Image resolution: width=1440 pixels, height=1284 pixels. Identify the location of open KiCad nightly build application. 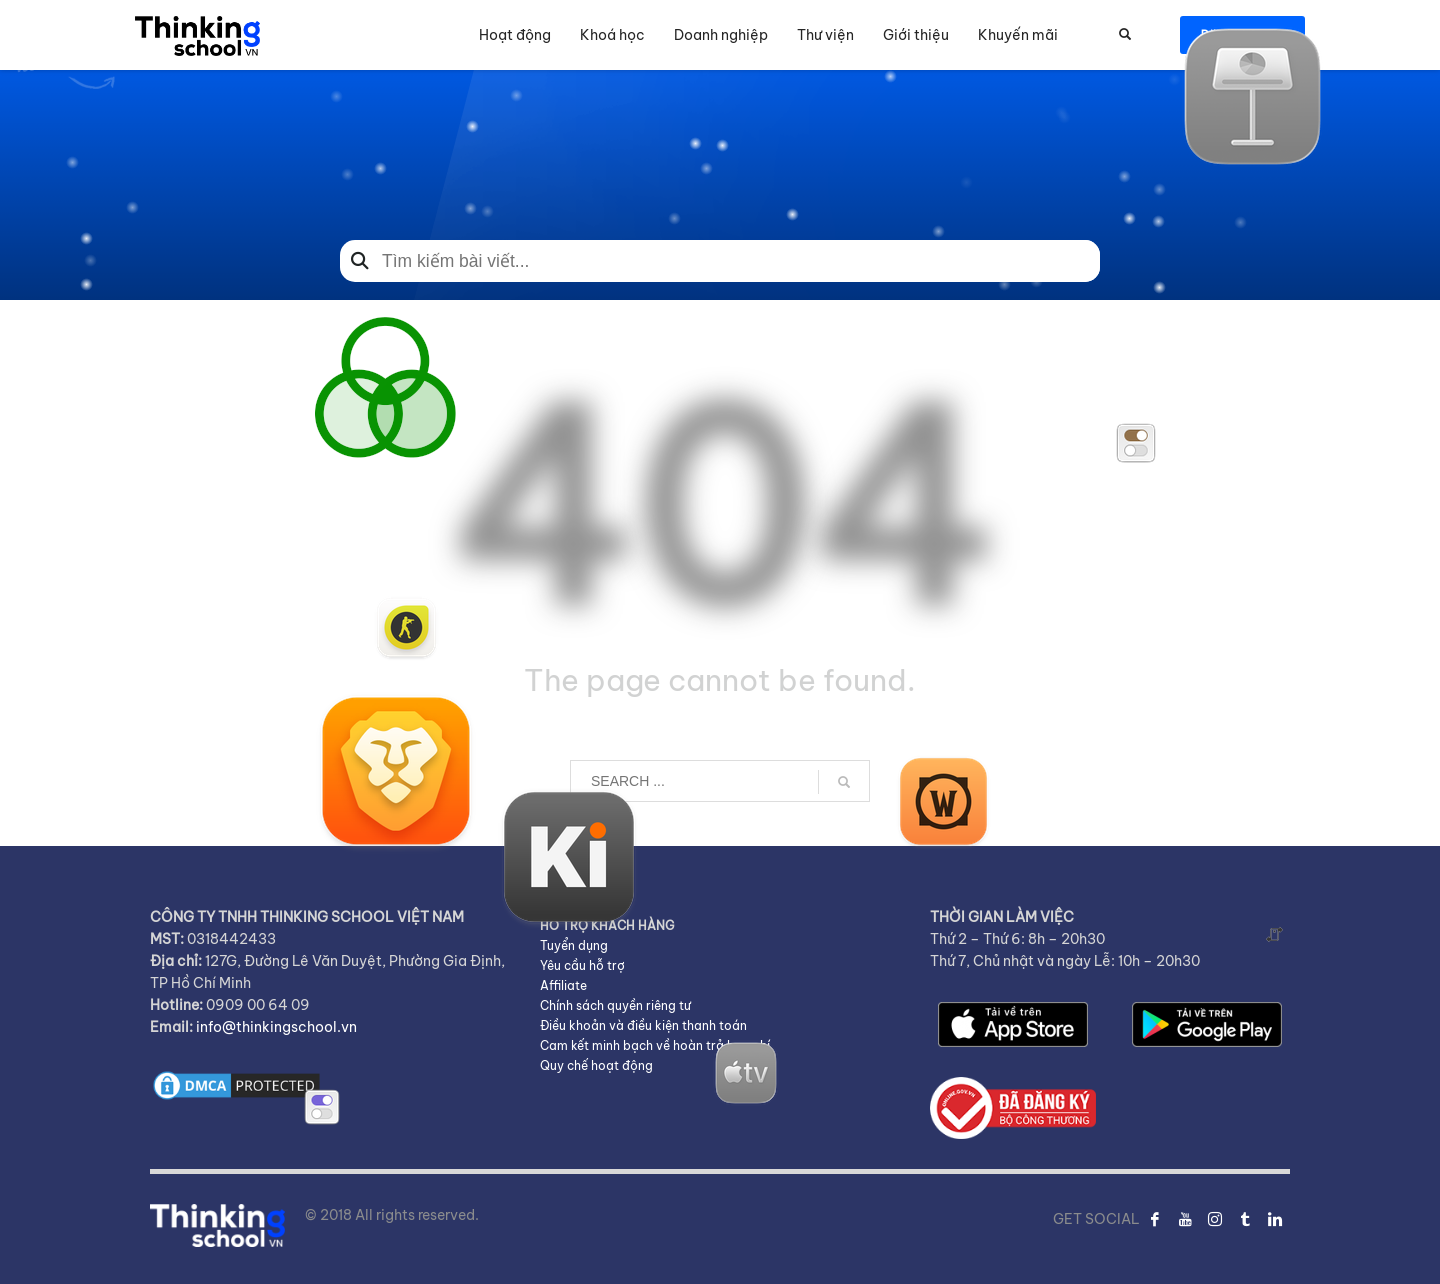
(569, 857).